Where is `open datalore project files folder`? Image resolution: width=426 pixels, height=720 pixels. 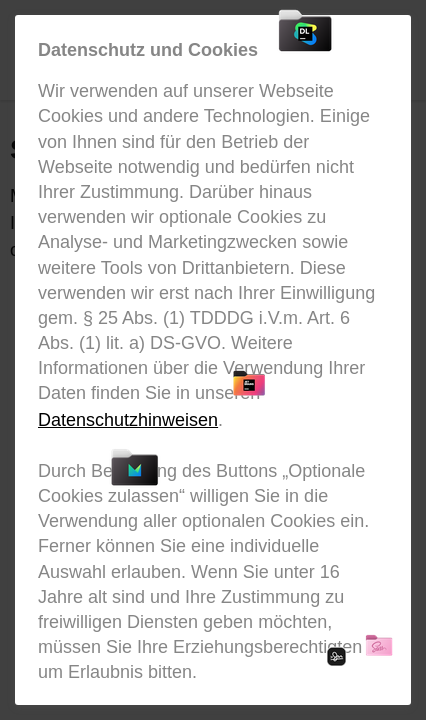 open datalore project files folder is located at coordinates (305, 32).